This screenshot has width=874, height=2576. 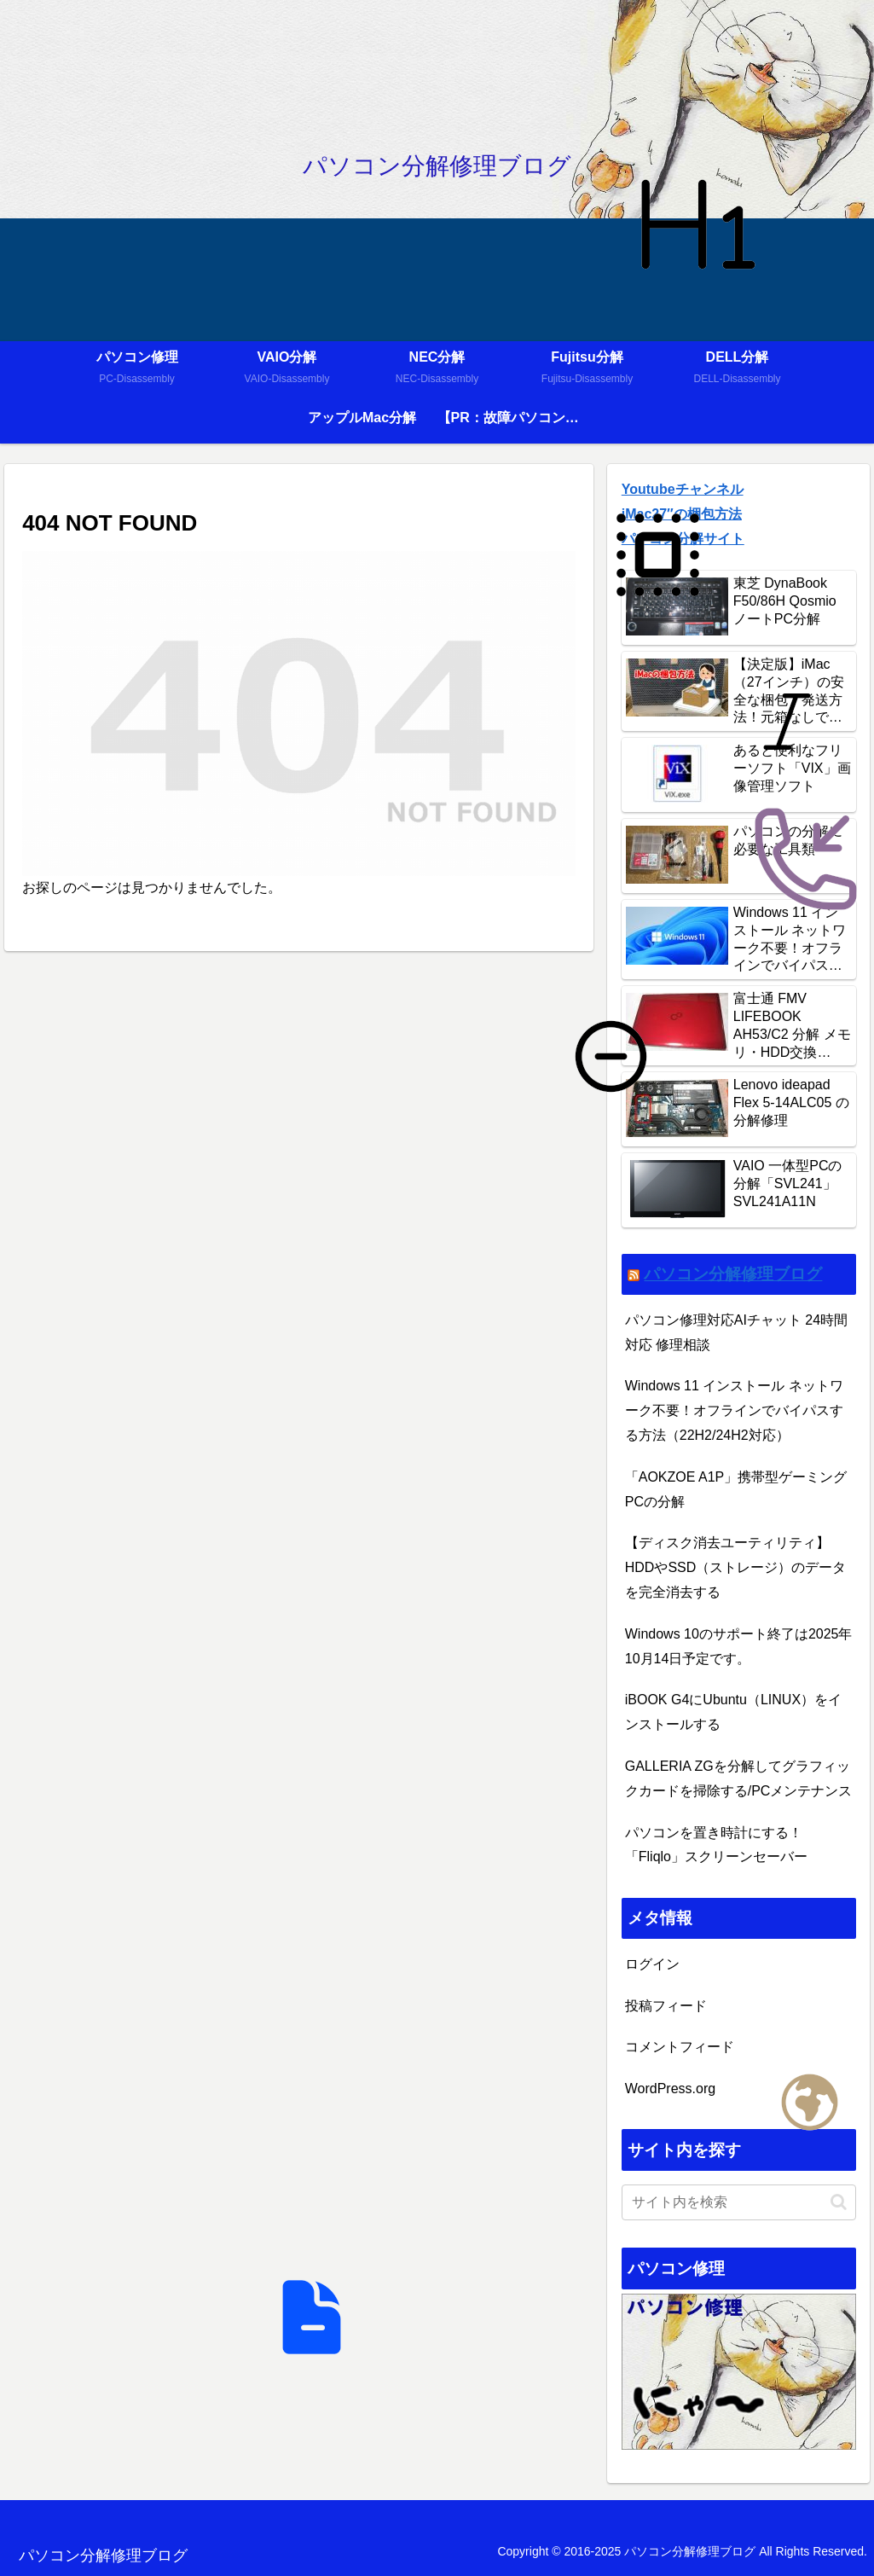 What do you see at coordinates (611, 1056) in the screenshot?
I see `remove an item from a list or collection` at bounding box center [611, 1056].